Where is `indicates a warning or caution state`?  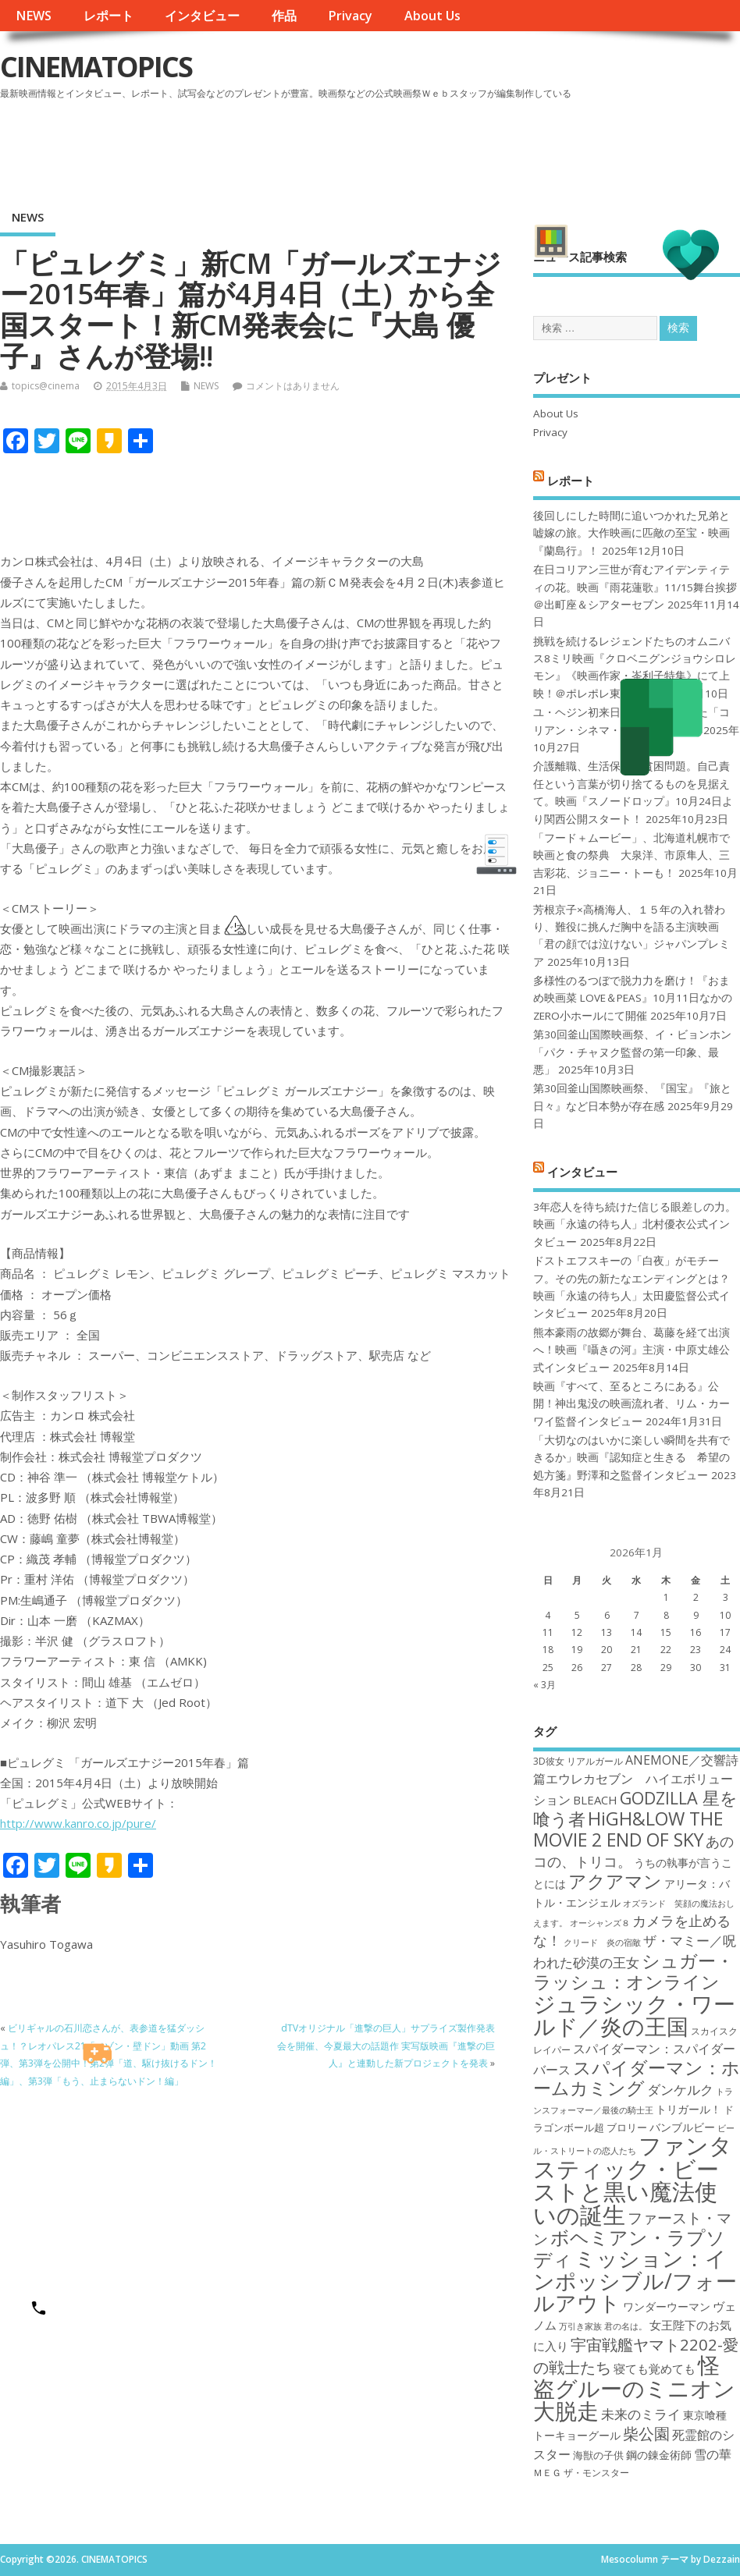
indicates a warning or caution state is located at coordinates (235, 925).